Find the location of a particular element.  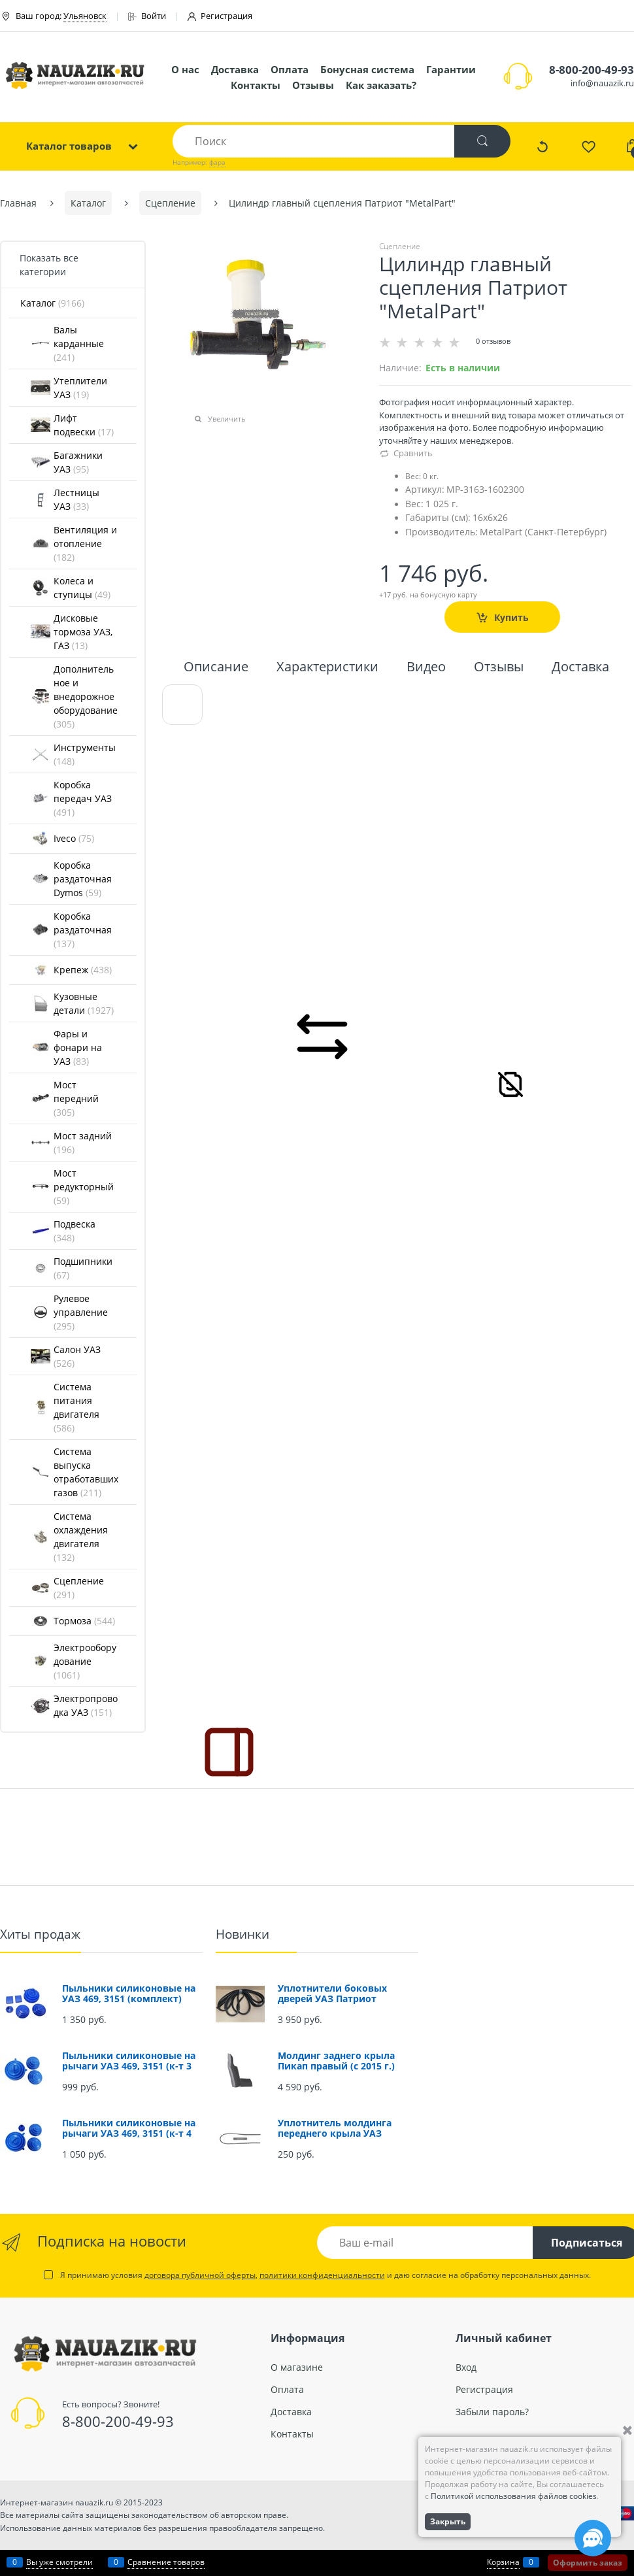

swap or exchange items is located at coordinates (322, 1037).